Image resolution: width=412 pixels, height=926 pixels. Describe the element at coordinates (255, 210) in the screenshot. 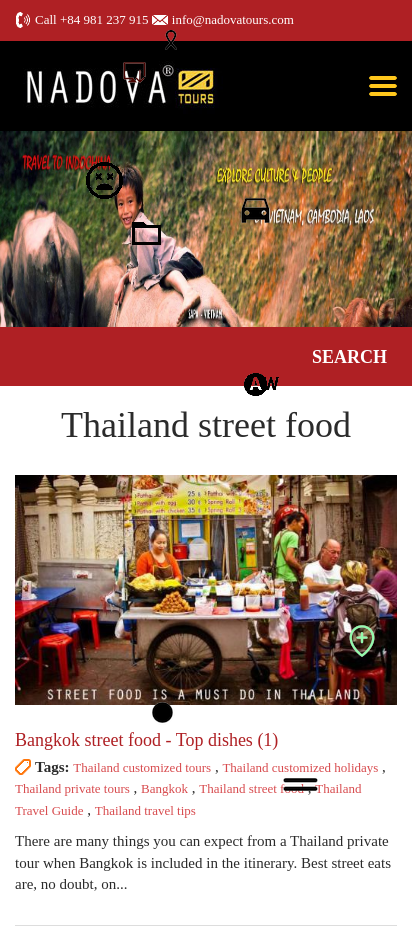

I see `view estimated time of arrival for your drive` at that location.